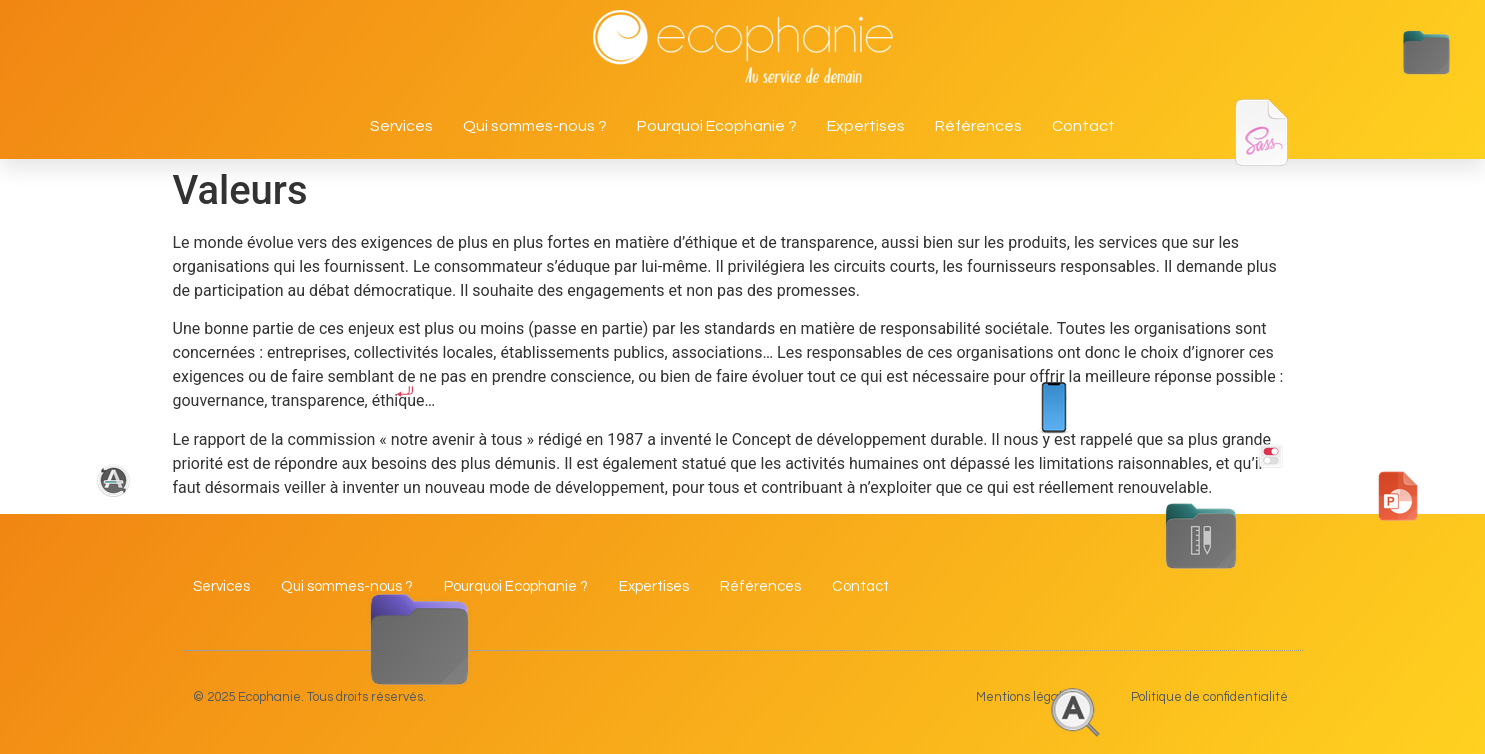 The height and width of the screenshot is (754, 1485). Describe the element at coordinates (1271, 456) in the screenshot. I see `open unity tweak tool settings` at that location.